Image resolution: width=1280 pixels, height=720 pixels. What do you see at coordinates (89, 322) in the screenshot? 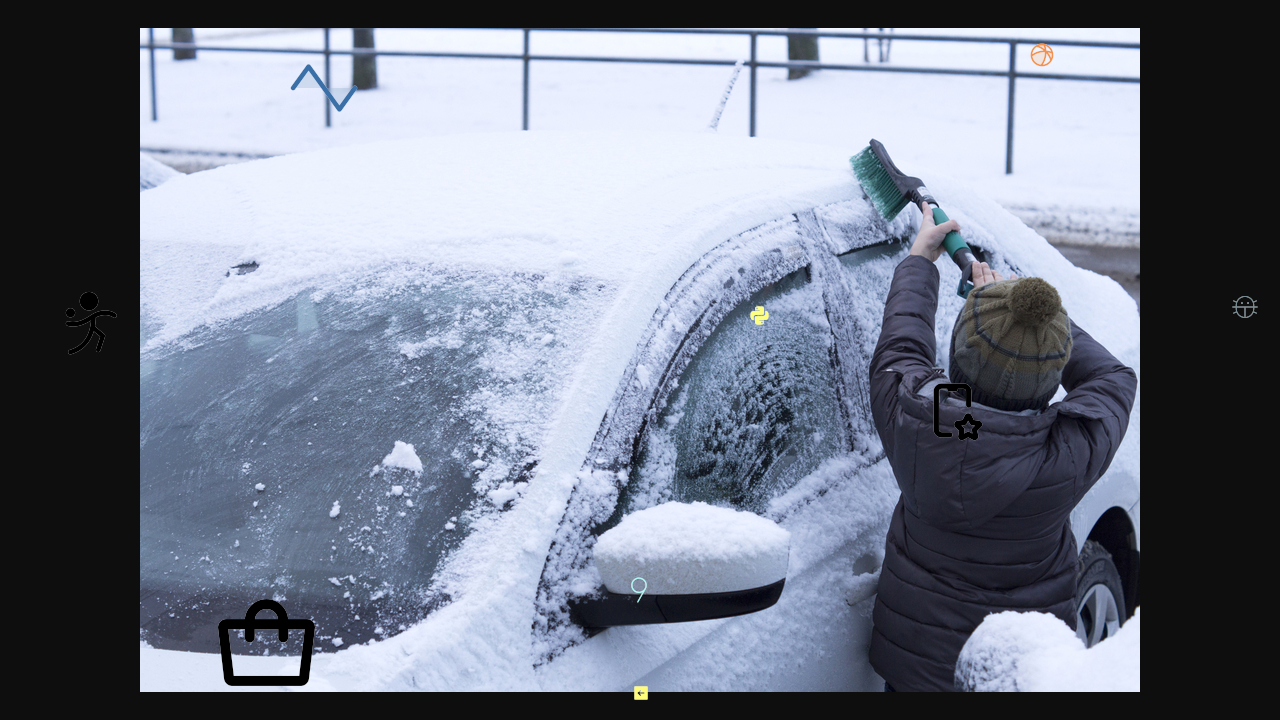
I see `access sports or athletic activities` at bounding box center [89, 322].